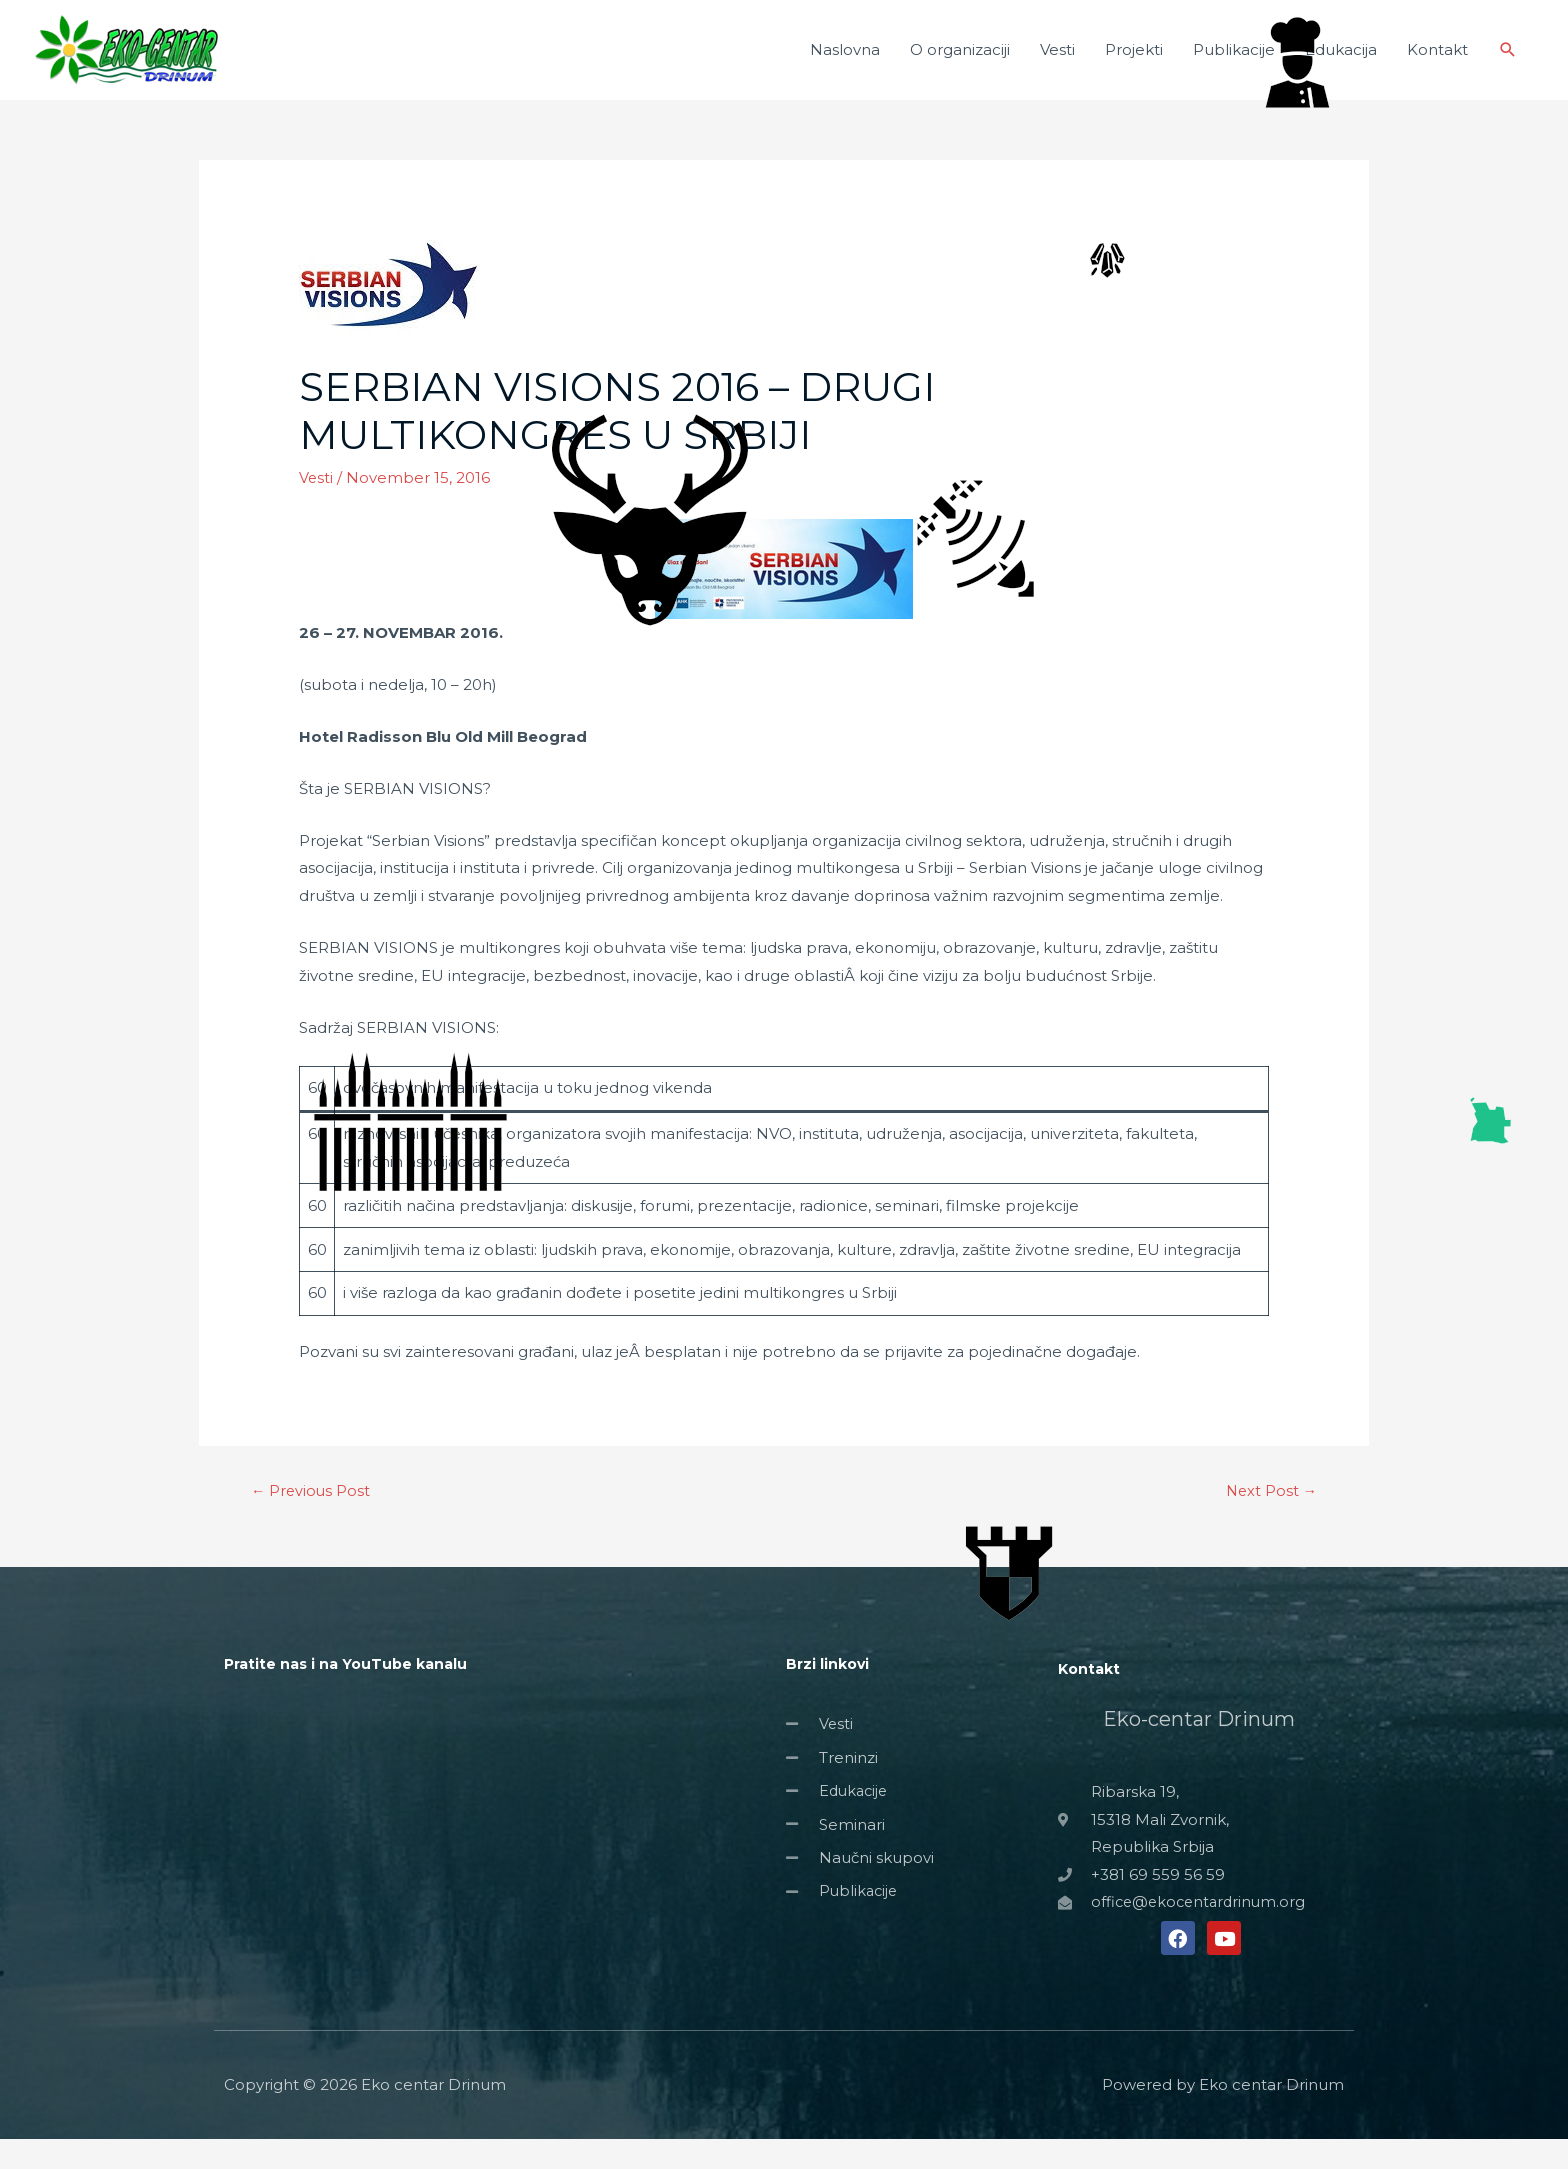 This screenshot has height=2169, width=1568. What do you see at coordinates (1490, 1120) in the screenshot?
I see `select Angola as your country or region` at bounding box center [1490, 1120].